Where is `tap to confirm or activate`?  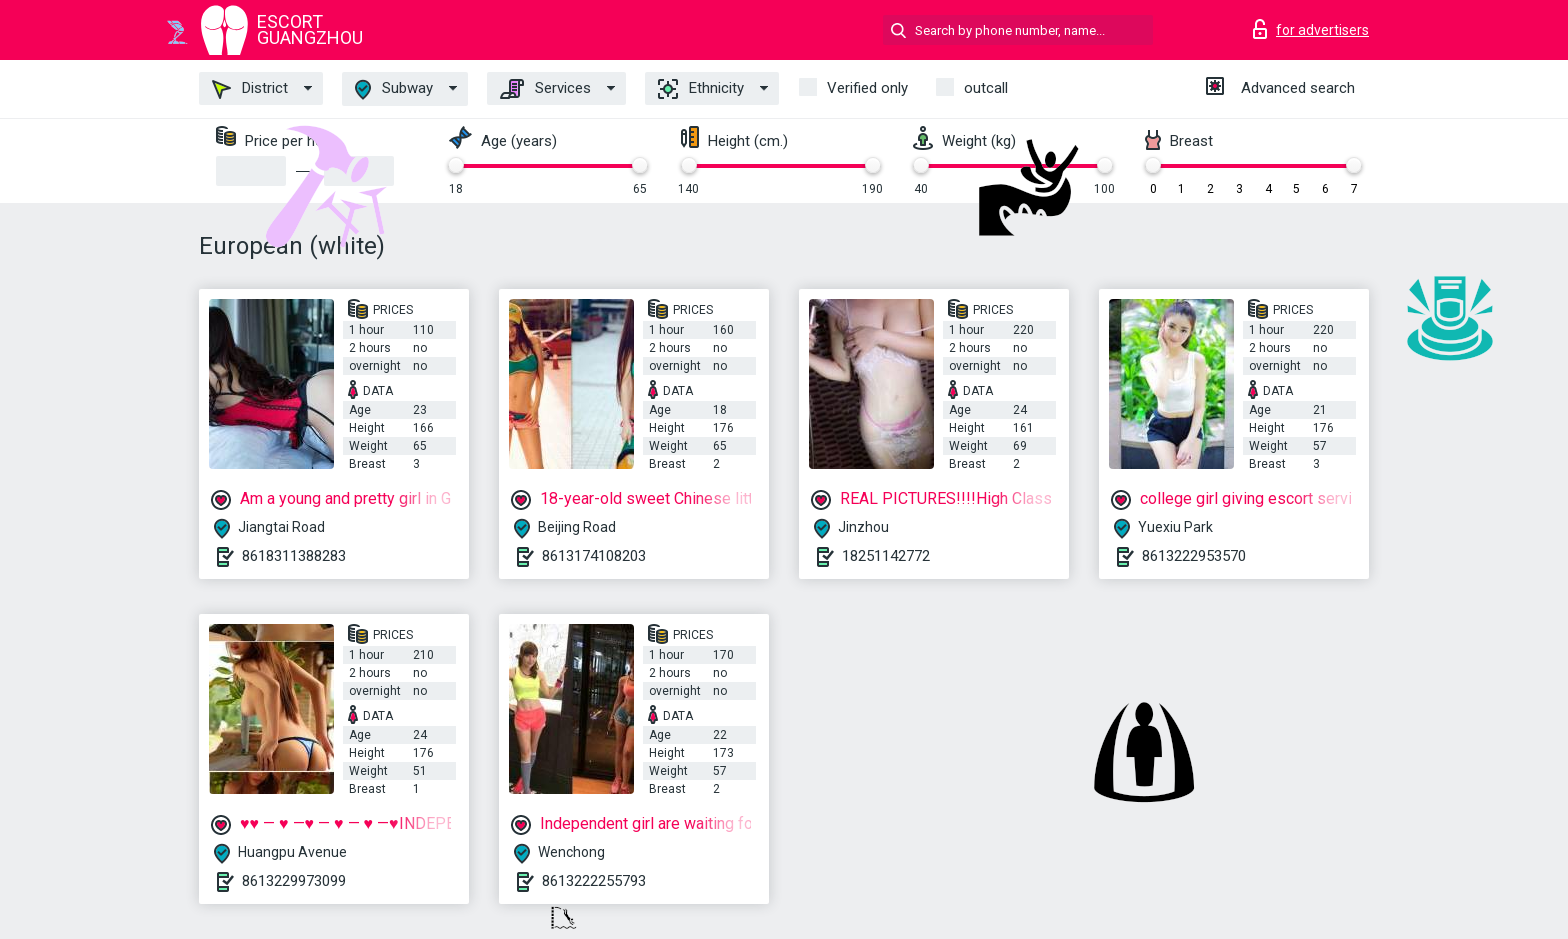 tap to confirm or activate is located at coordinates (1450, 319).